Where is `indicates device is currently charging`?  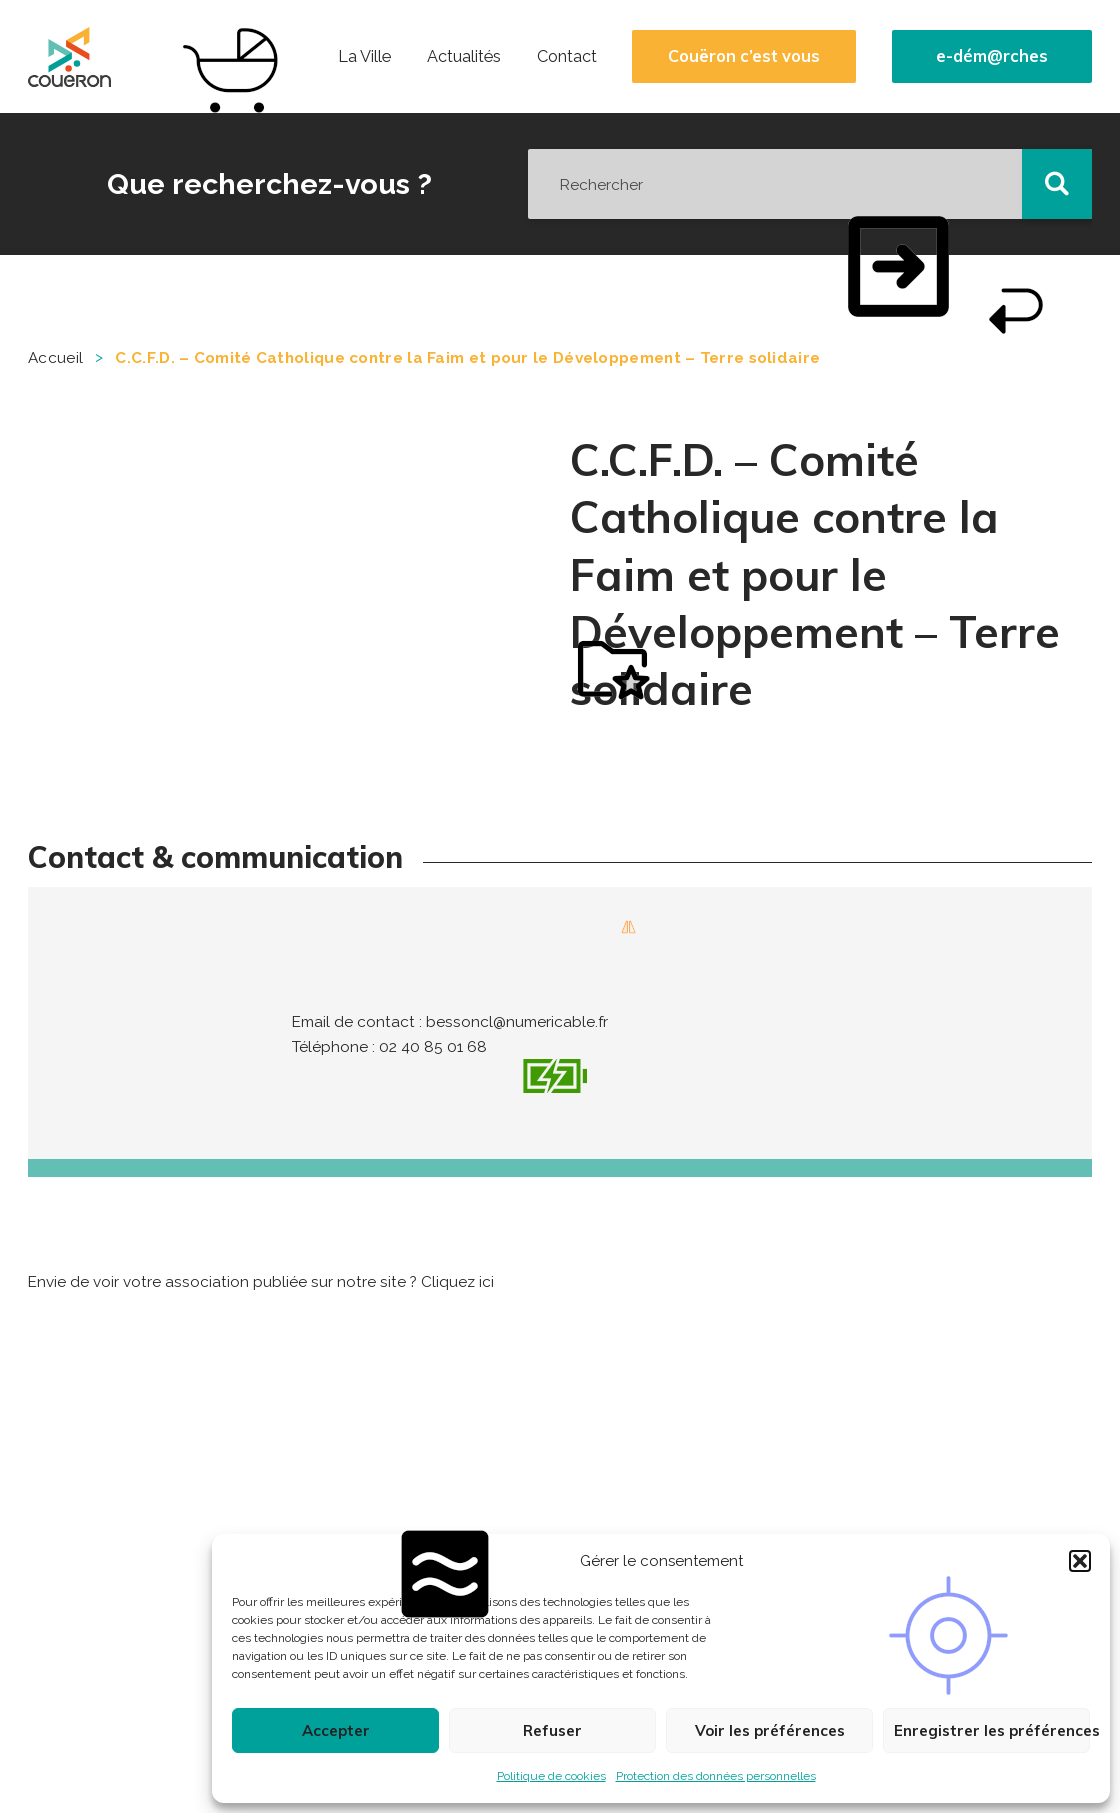
indicates device is currently charging is located at coordinates (555, 1076).